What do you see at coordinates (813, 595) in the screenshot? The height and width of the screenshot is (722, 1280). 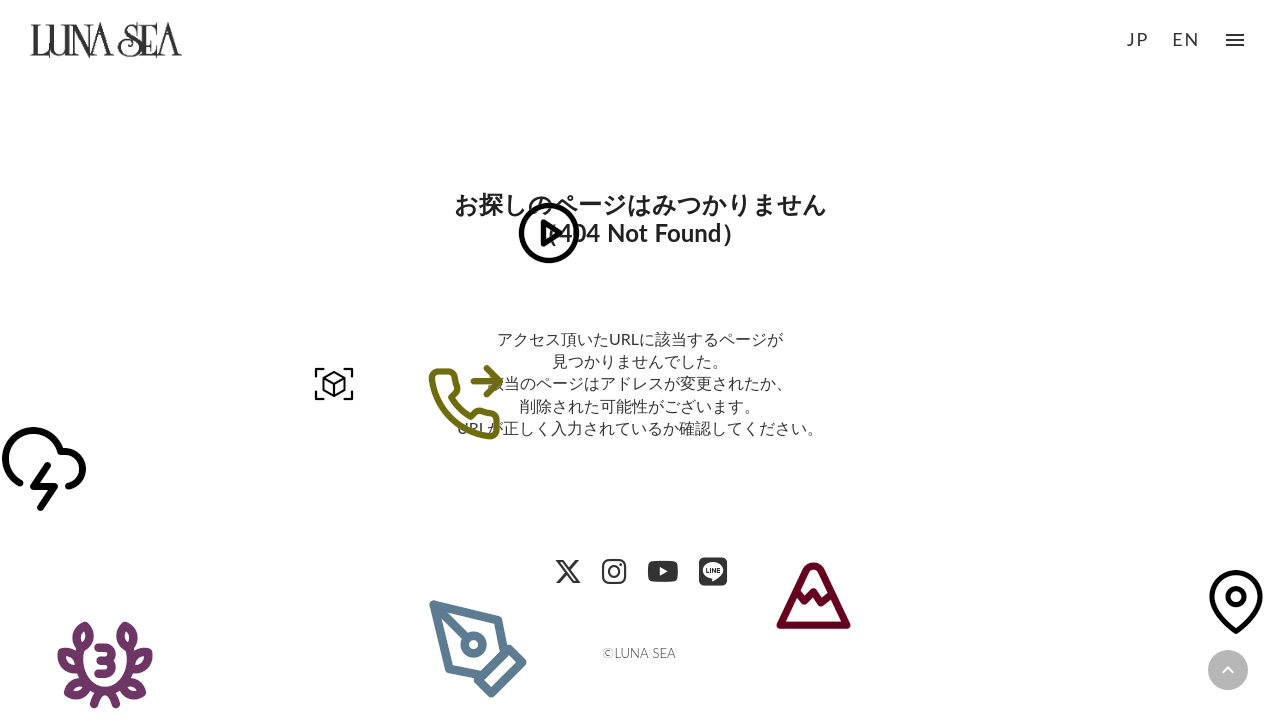 I see `view outdoor or hiking activities` at bounding box center [813, 595].